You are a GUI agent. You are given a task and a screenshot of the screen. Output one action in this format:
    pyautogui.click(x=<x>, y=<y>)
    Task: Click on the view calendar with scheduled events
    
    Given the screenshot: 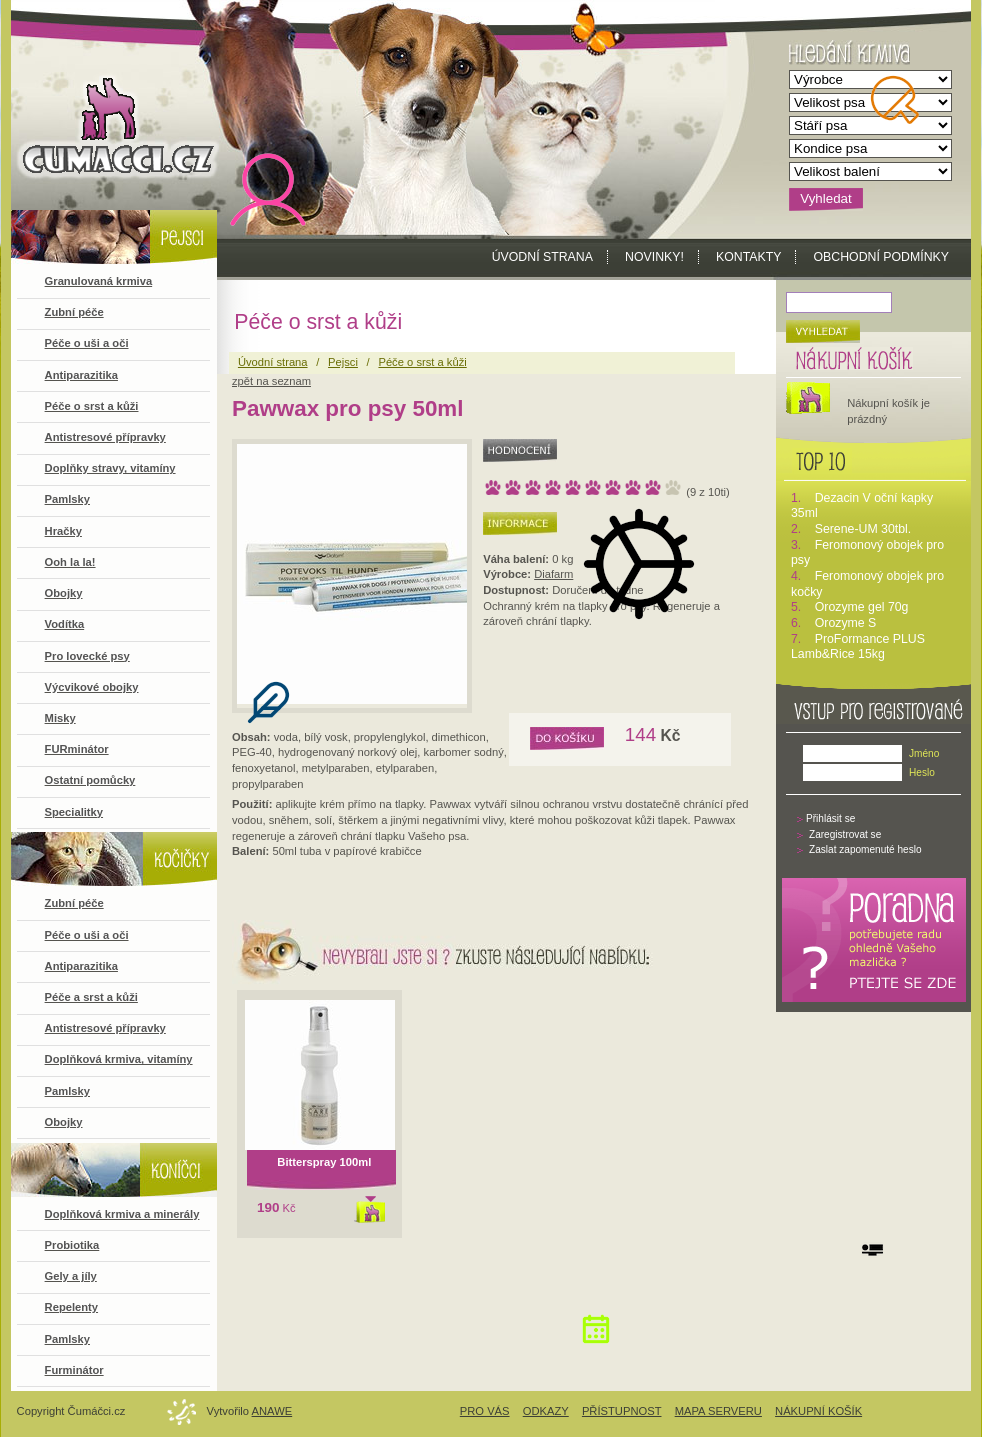 What is the action you would take?
    pyautogui.click(x=596, y=1330)
    